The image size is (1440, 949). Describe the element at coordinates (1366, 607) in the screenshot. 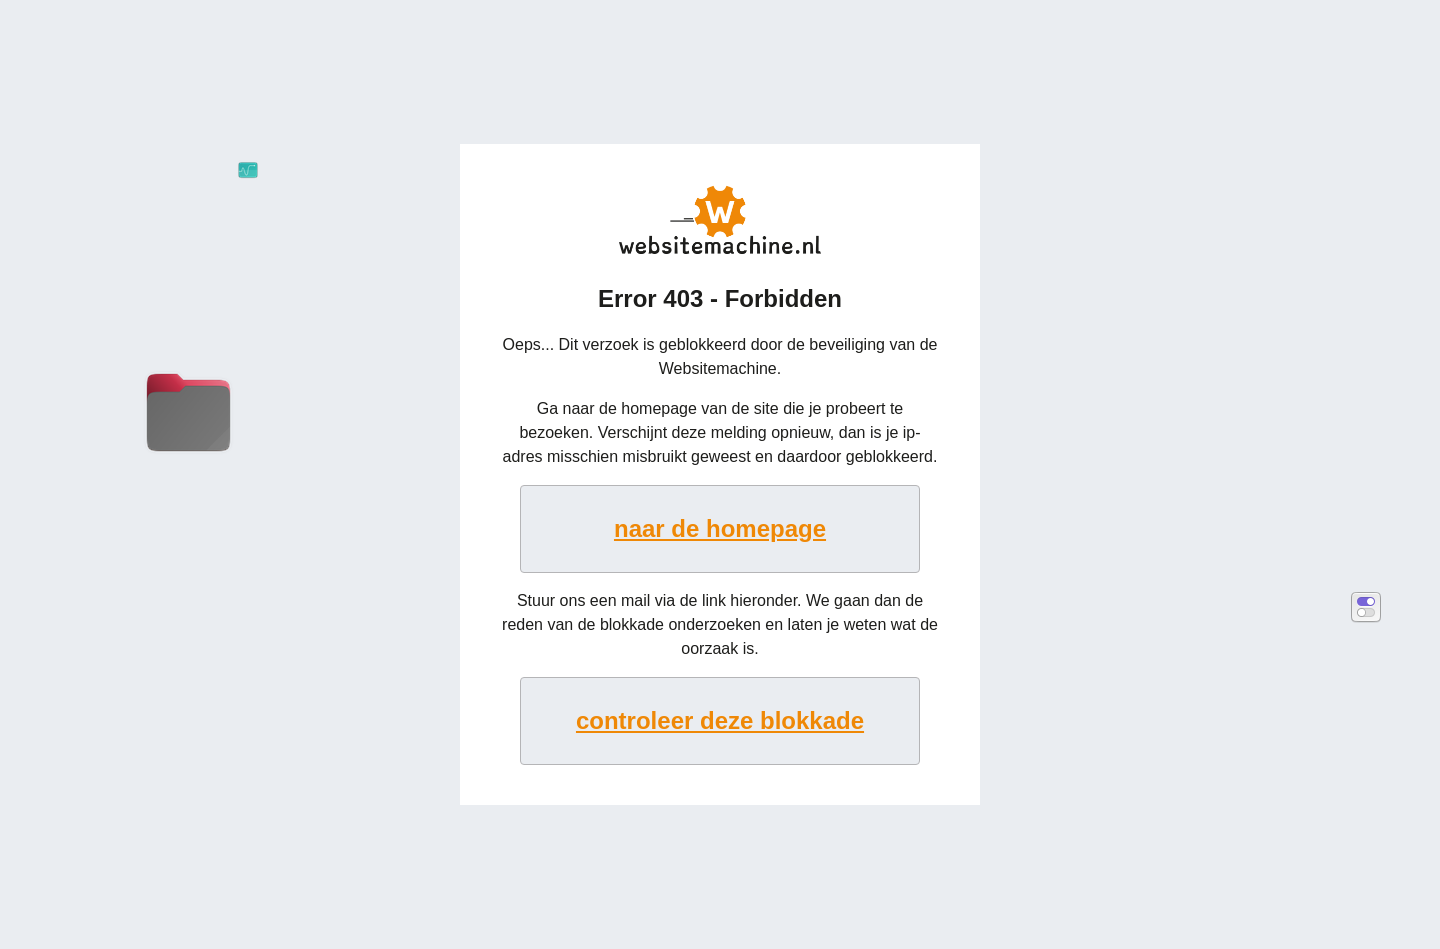

I see `open desktop preferences or settings` at that location.